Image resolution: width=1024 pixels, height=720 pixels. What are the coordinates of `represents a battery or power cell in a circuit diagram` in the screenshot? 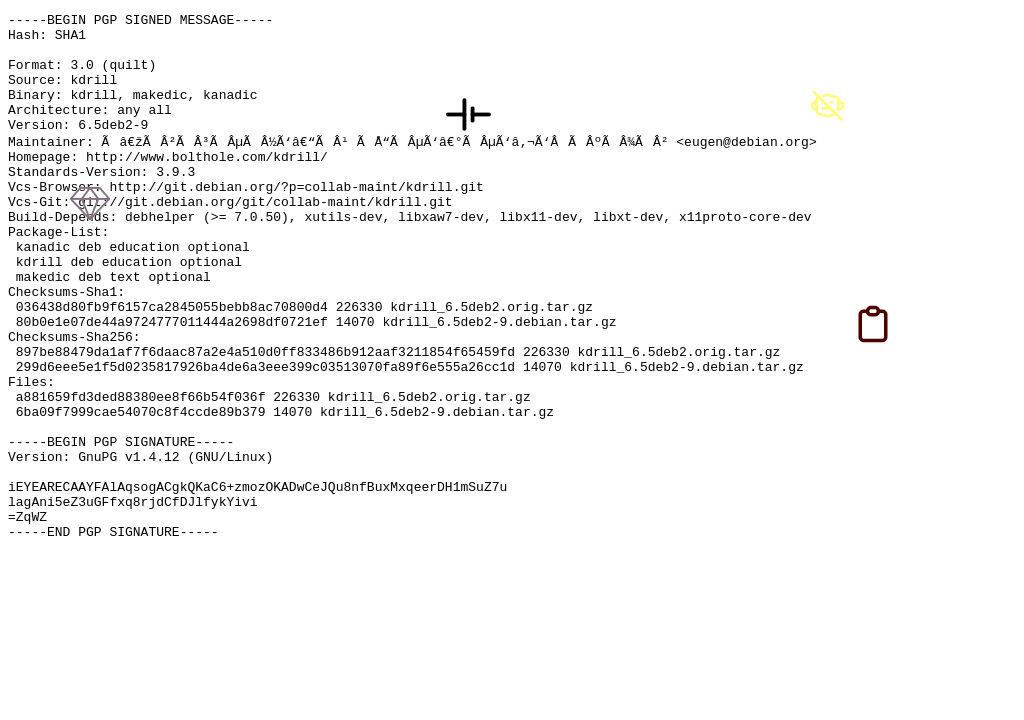 It's located at (468, 114).